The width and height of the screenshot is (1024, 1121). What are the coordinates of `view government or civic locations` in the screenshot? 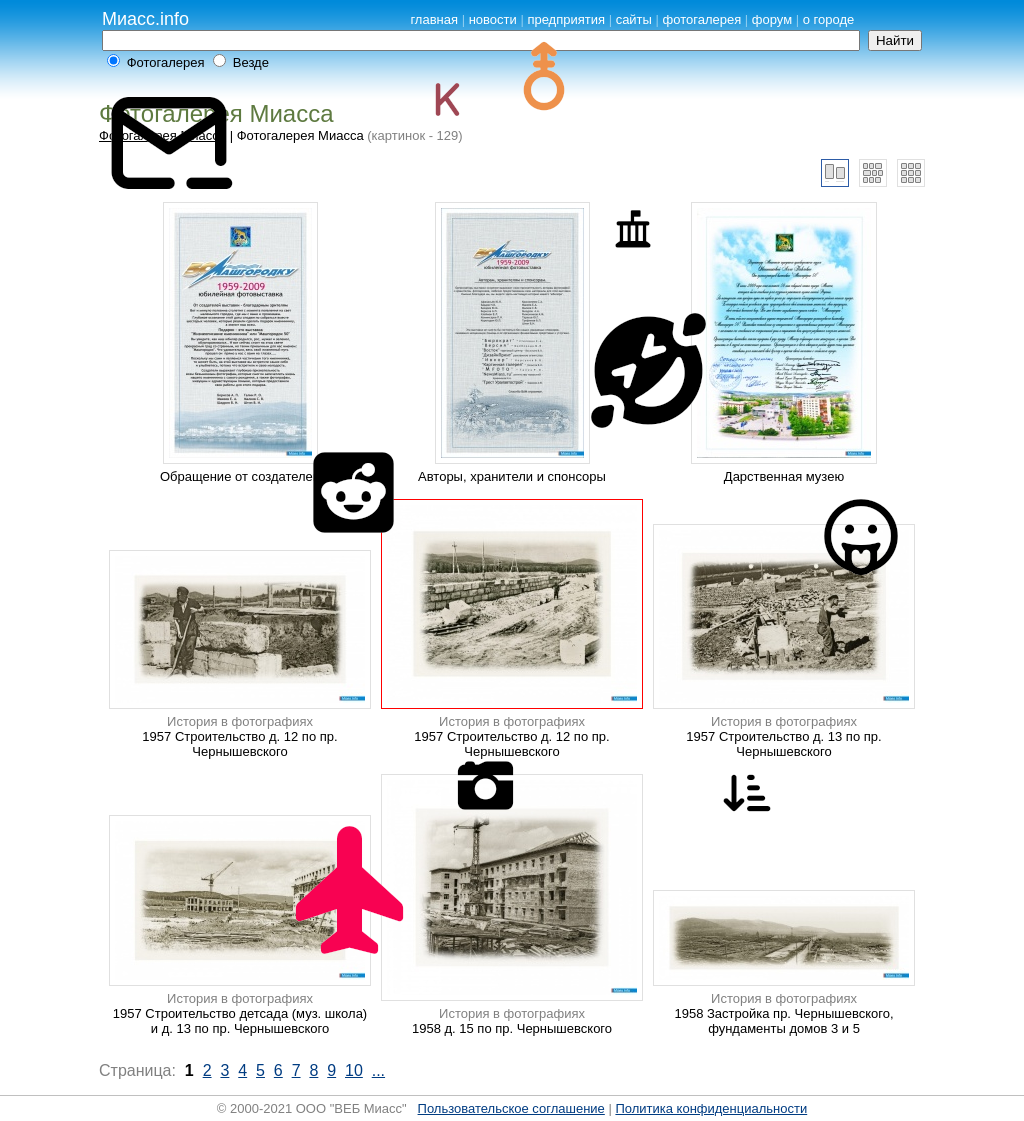 It's located at (633, 230).